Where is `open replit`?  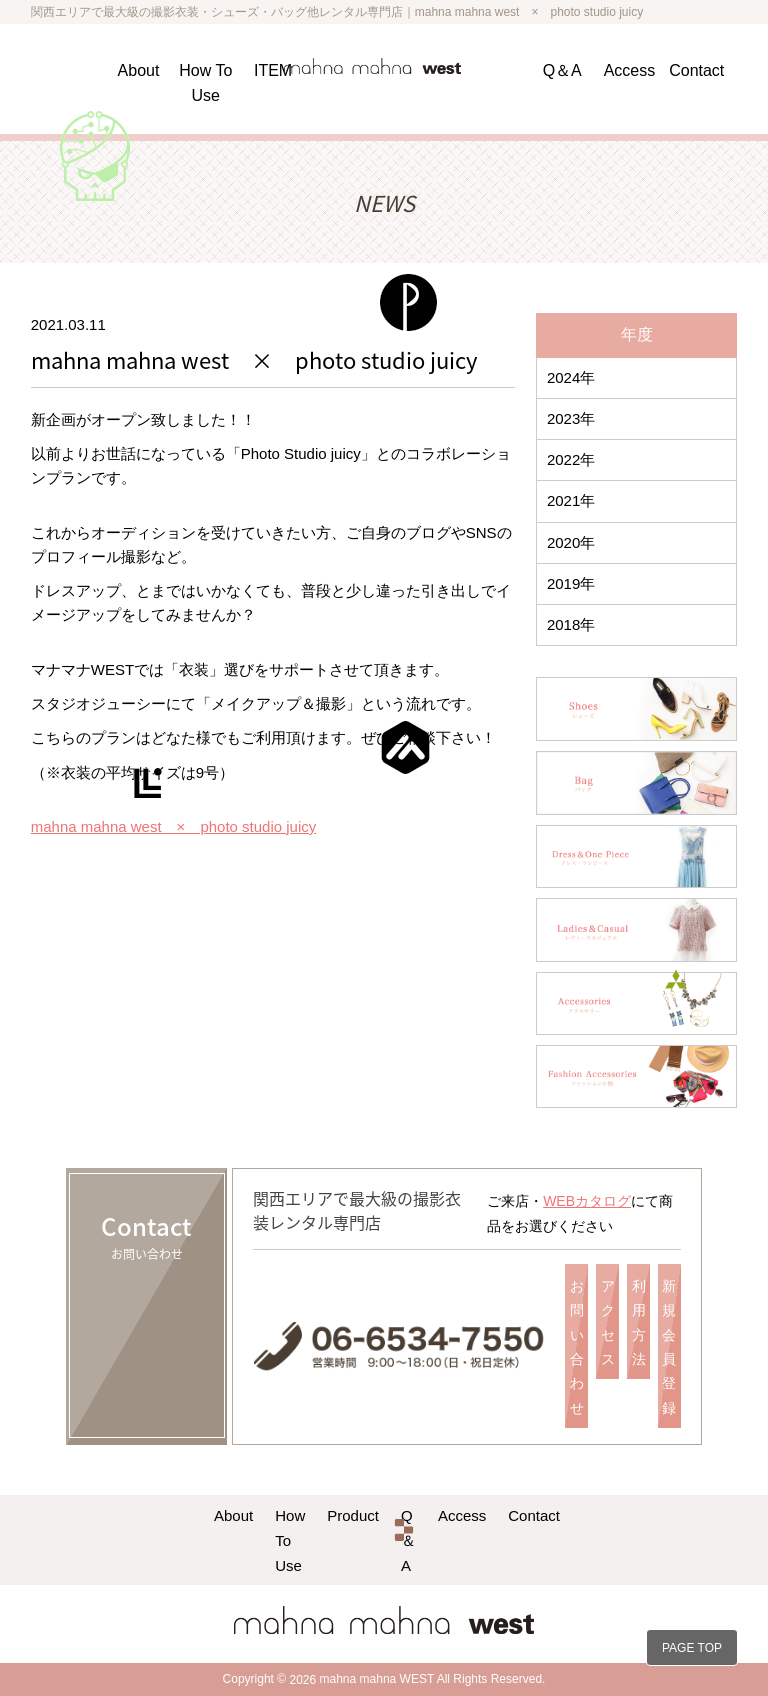 open replit is located at coordinates (404, 1530).